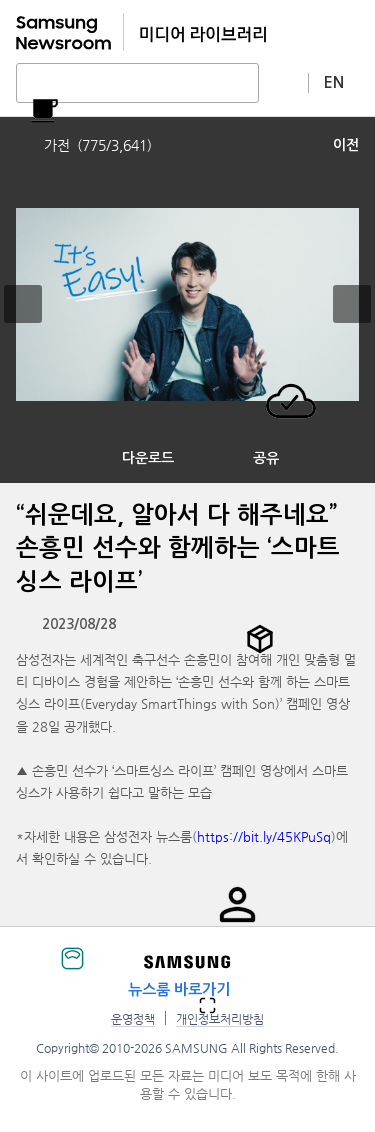 This screenshot has width=375, height=1132. Describe the element at coordinates (237, 904) in the screenshot. I see `view your profile` at that location.